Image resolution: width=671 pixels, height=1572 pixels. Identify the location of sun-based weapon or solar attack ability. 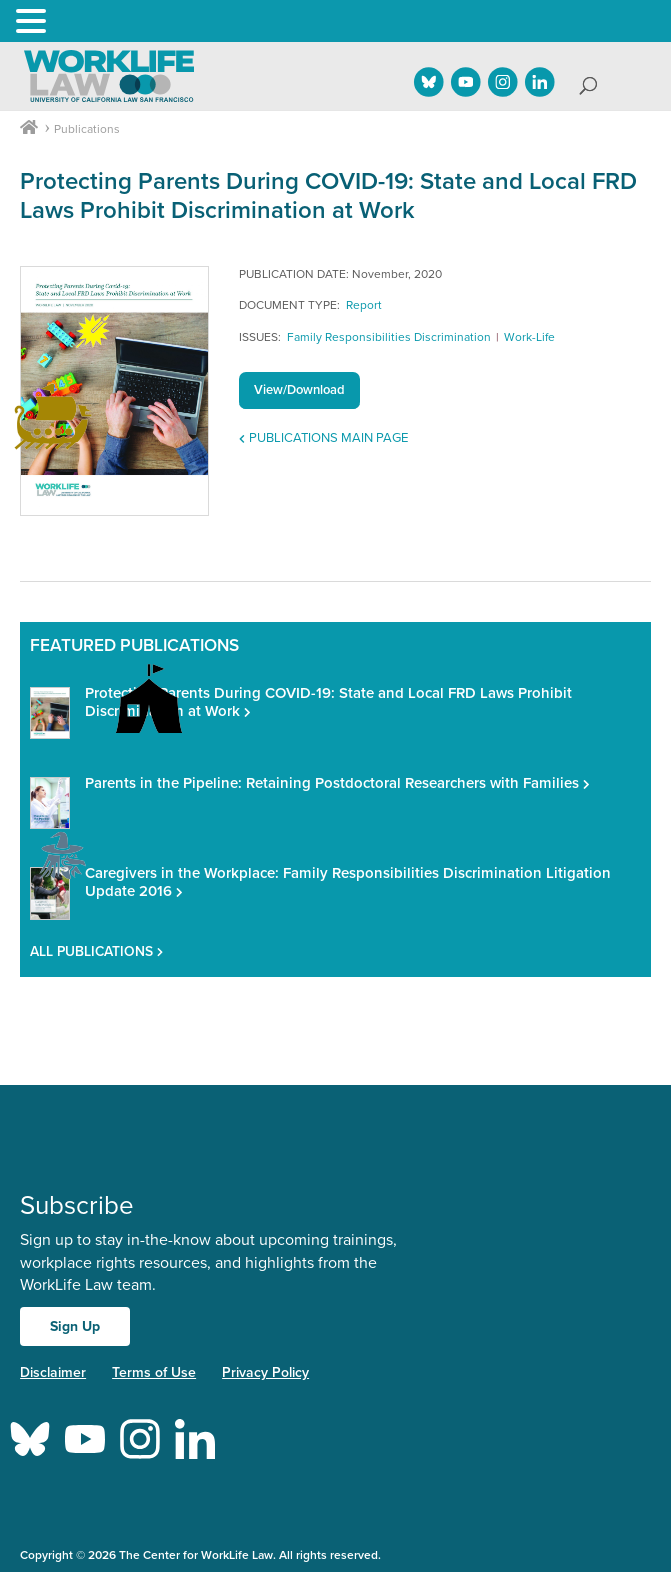
(93, 331).